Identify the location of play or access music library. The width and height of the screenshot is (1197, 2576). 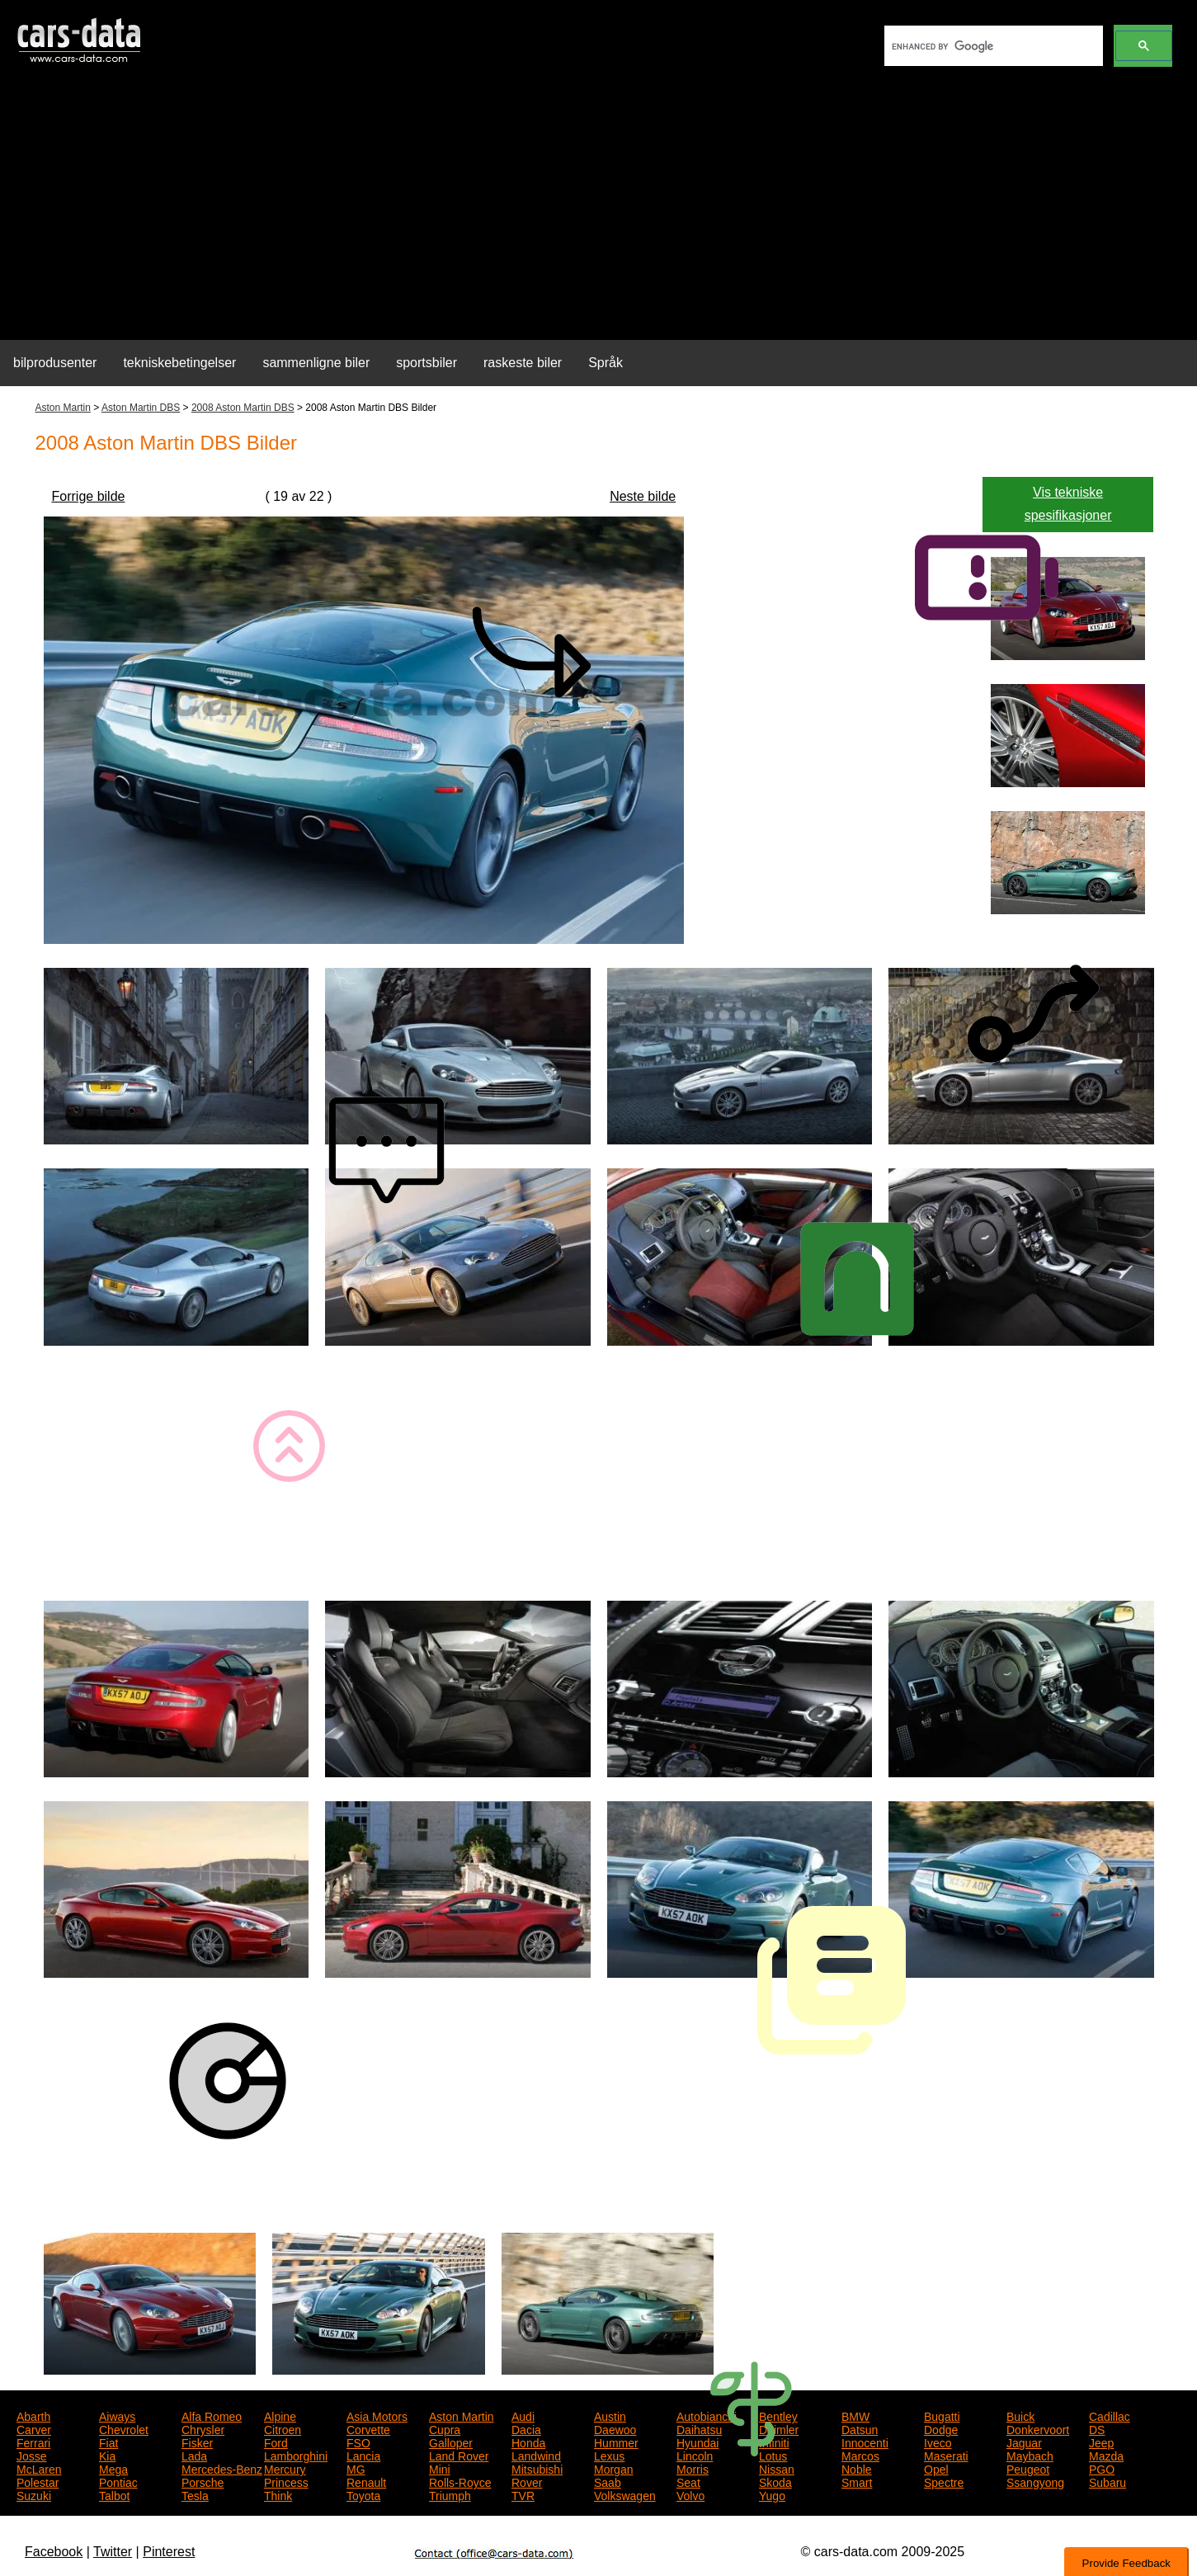
(228, 2081).